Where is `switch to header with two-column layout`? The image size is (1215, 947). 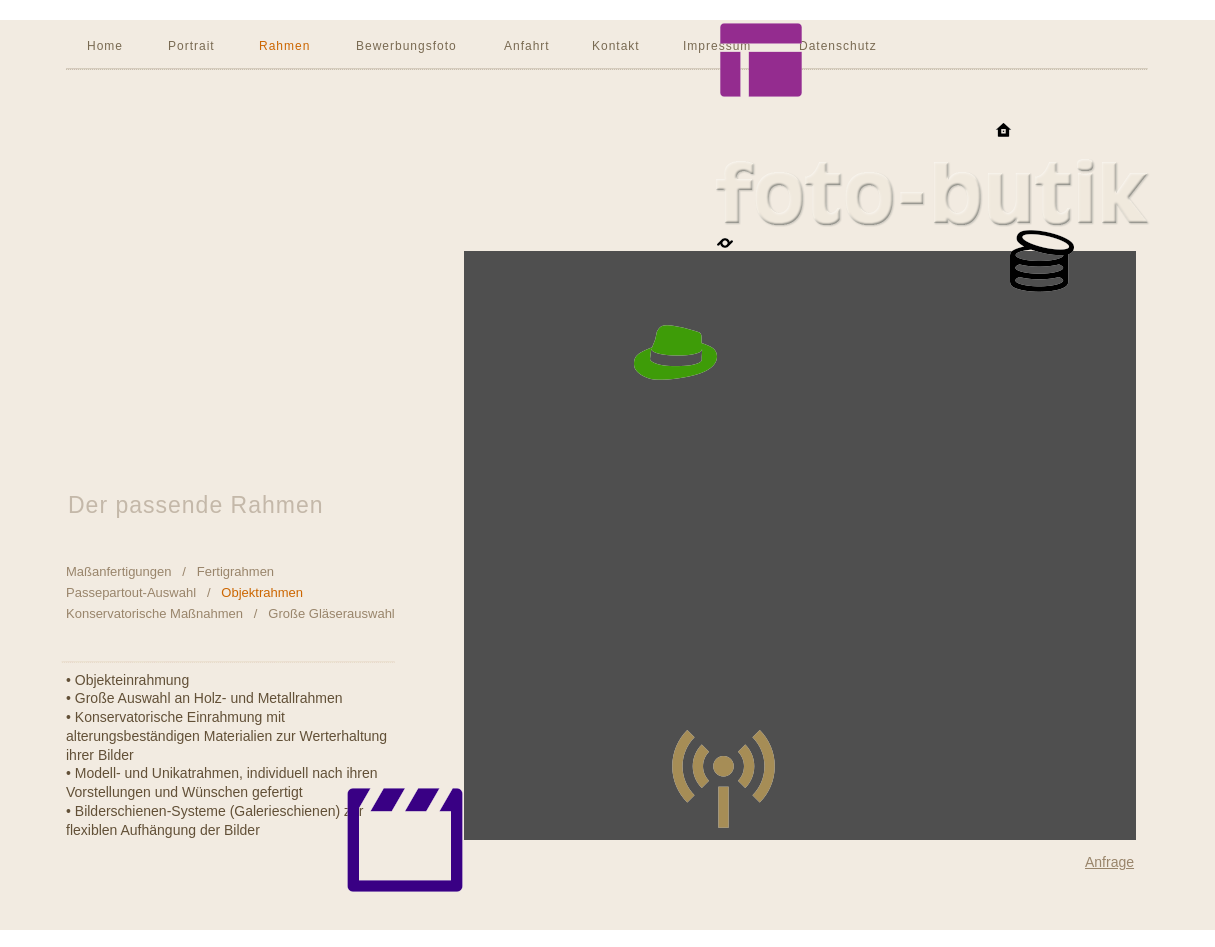
switch to header with two-column layout is located at coordinates (761, 60).